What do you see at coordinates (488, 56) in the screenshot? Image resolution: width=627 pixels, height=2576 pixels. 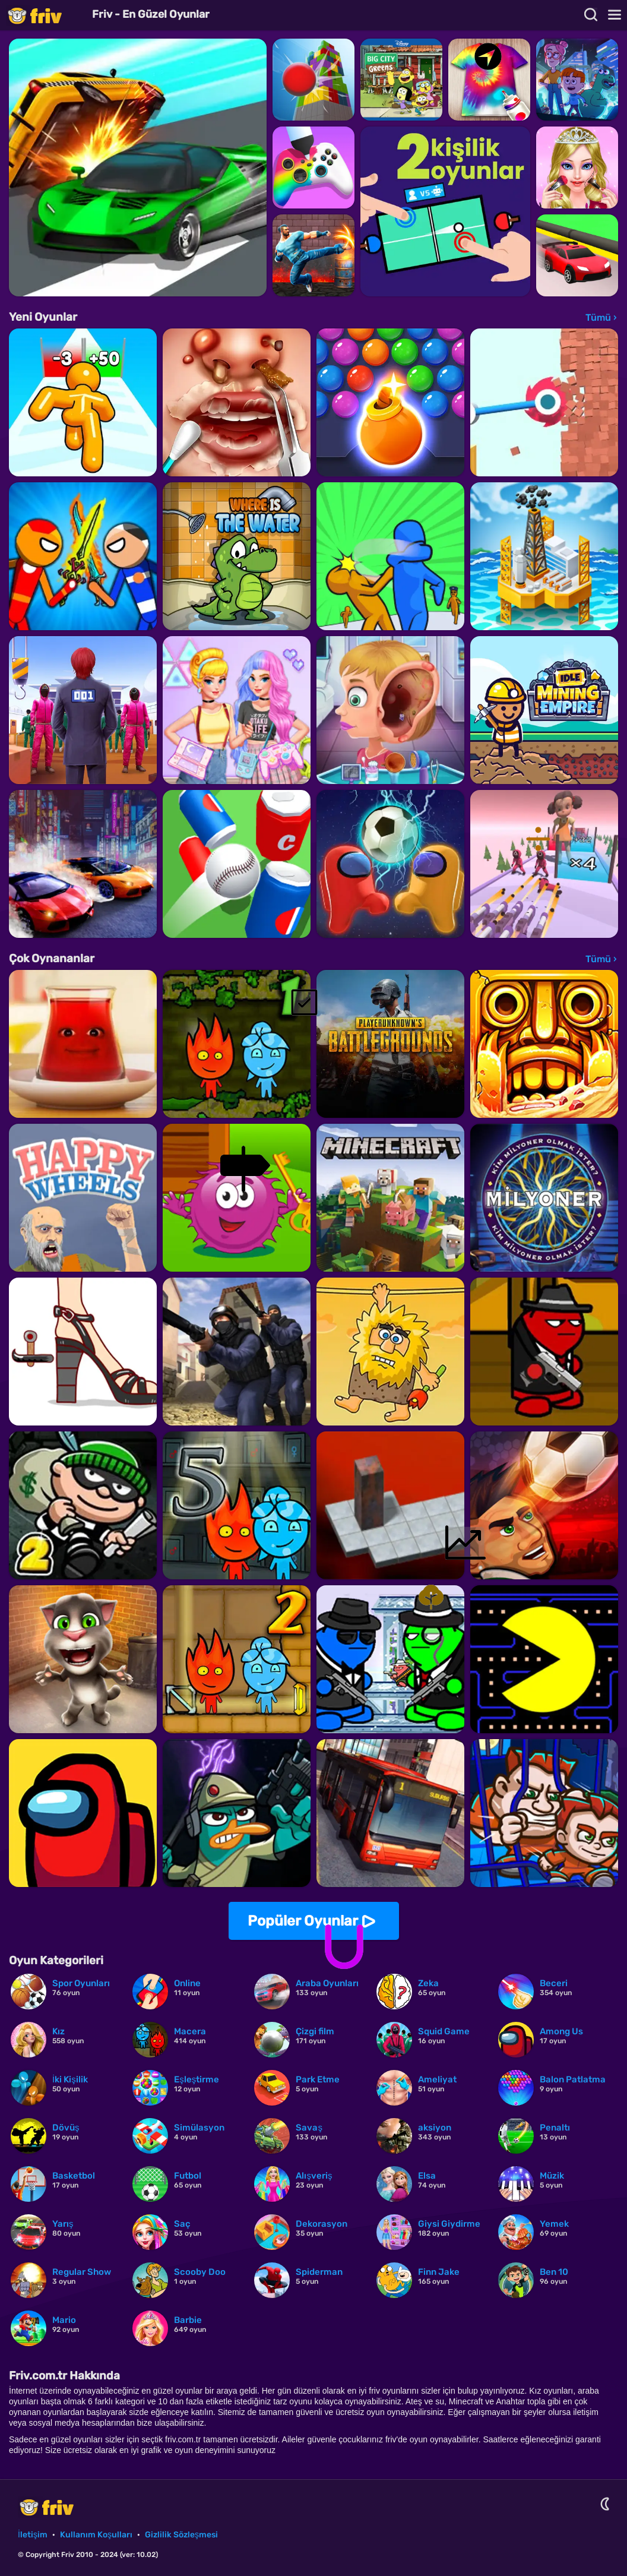 I see `navigate to current location` at bounding box center [488, 56].